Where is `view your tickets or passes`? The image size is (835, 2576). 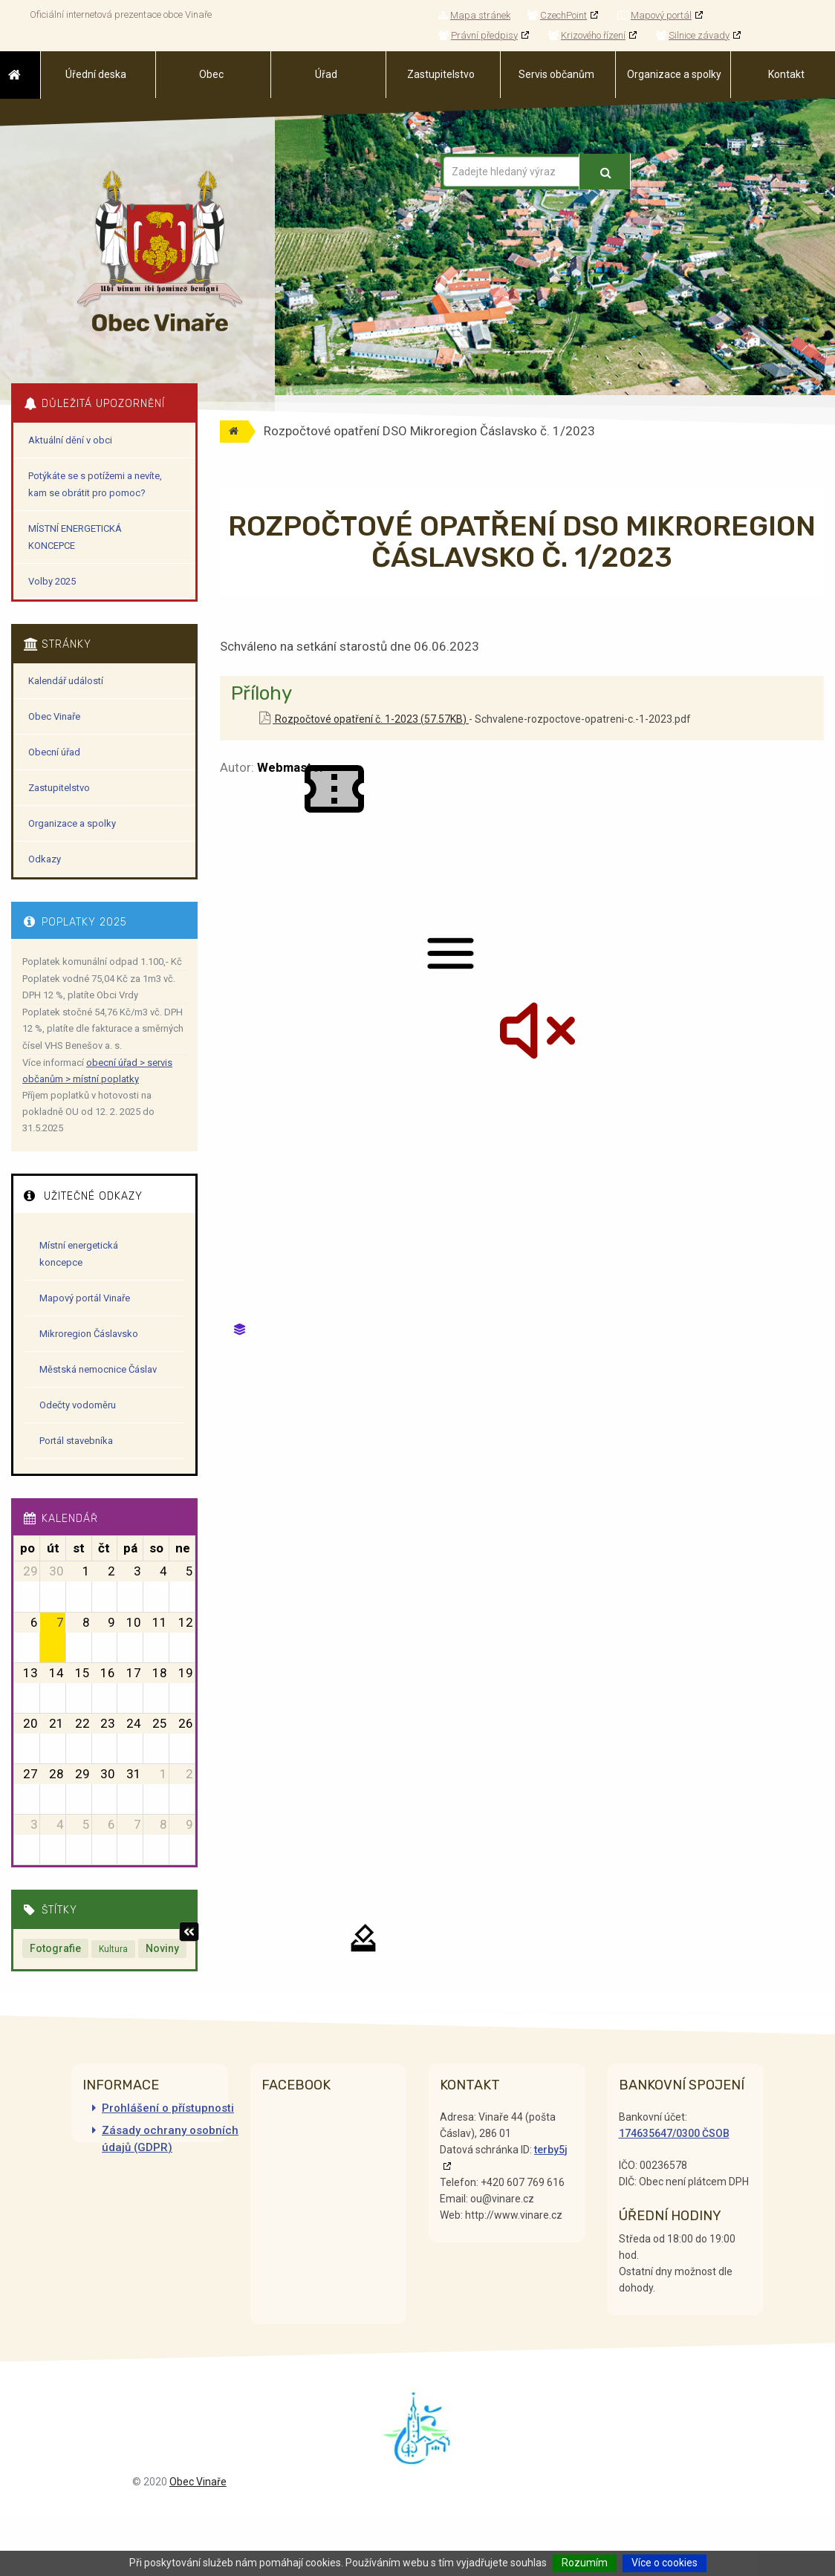
view your tickets or passes is located at coordinates (334, 789).